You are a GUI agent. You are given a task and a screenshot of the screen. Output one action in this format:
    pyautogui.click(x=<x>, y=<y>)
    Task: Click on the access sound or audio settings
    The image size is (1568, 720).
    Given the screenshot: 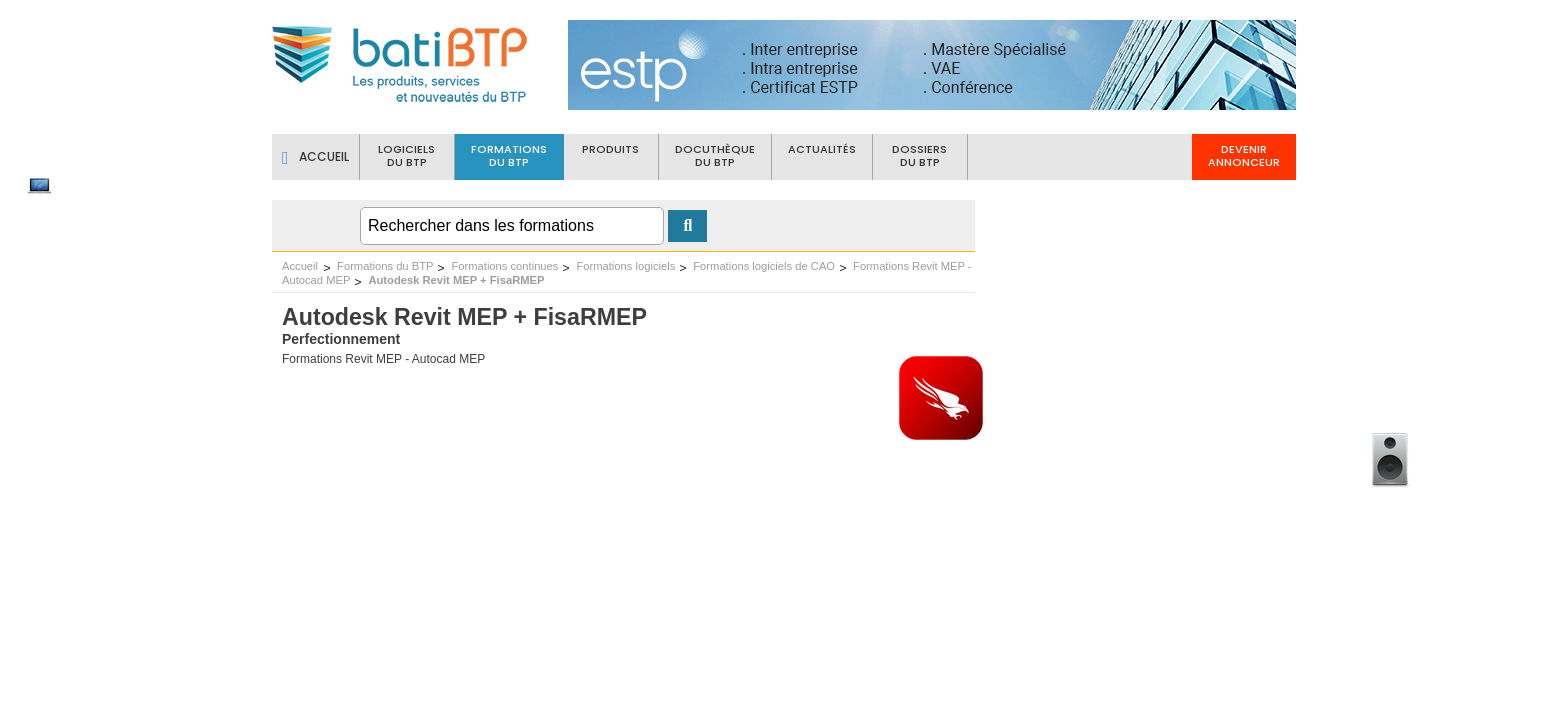 What is the action you would take?
    pyautogui.click(x=1390, y=459)
    